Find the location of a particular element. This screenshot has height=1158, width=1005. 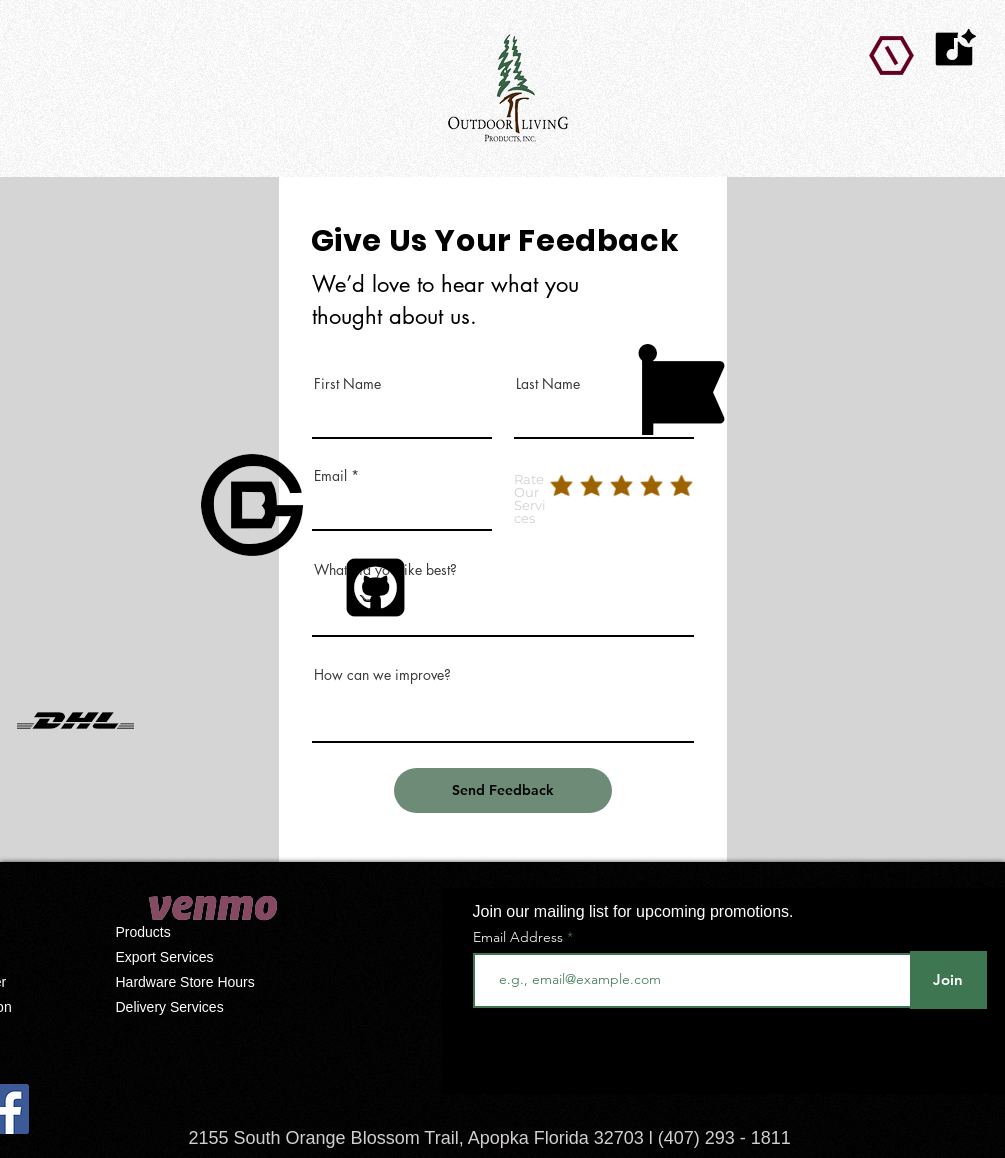

access system settings is located at coordinates (891, 55).